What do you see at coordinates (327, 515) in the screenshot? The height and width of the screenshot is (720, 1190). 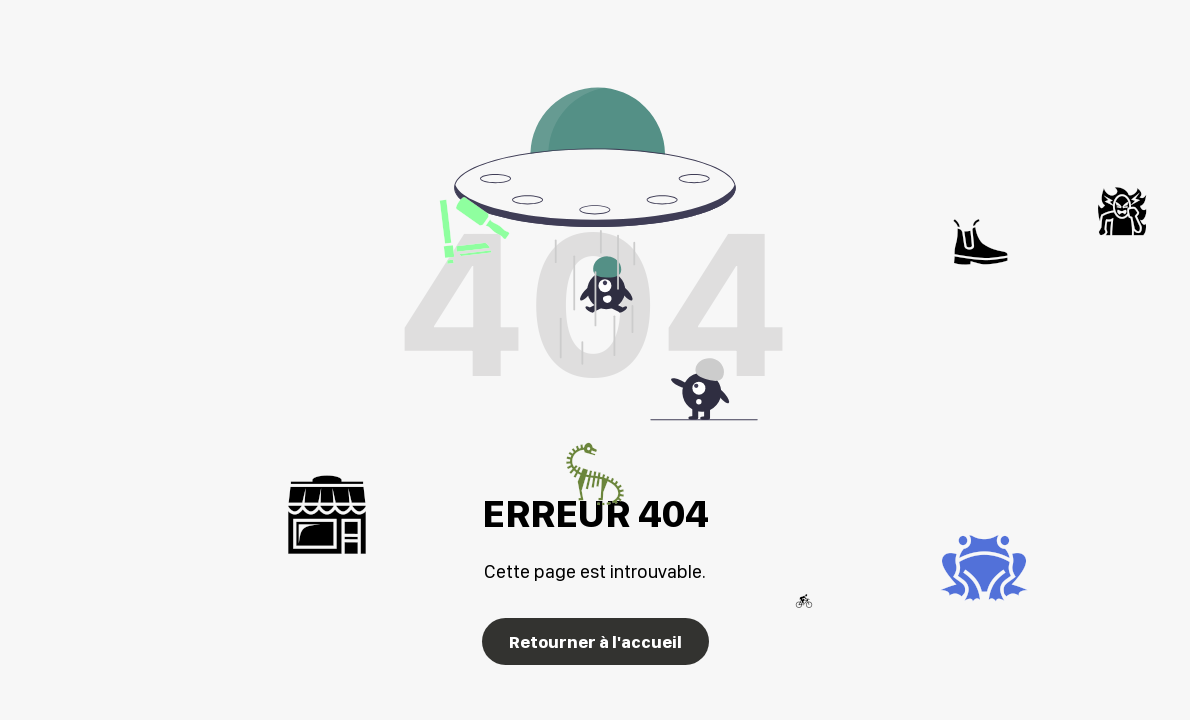 I see `open the in-game shop or store` at bounding box center [327, 515].